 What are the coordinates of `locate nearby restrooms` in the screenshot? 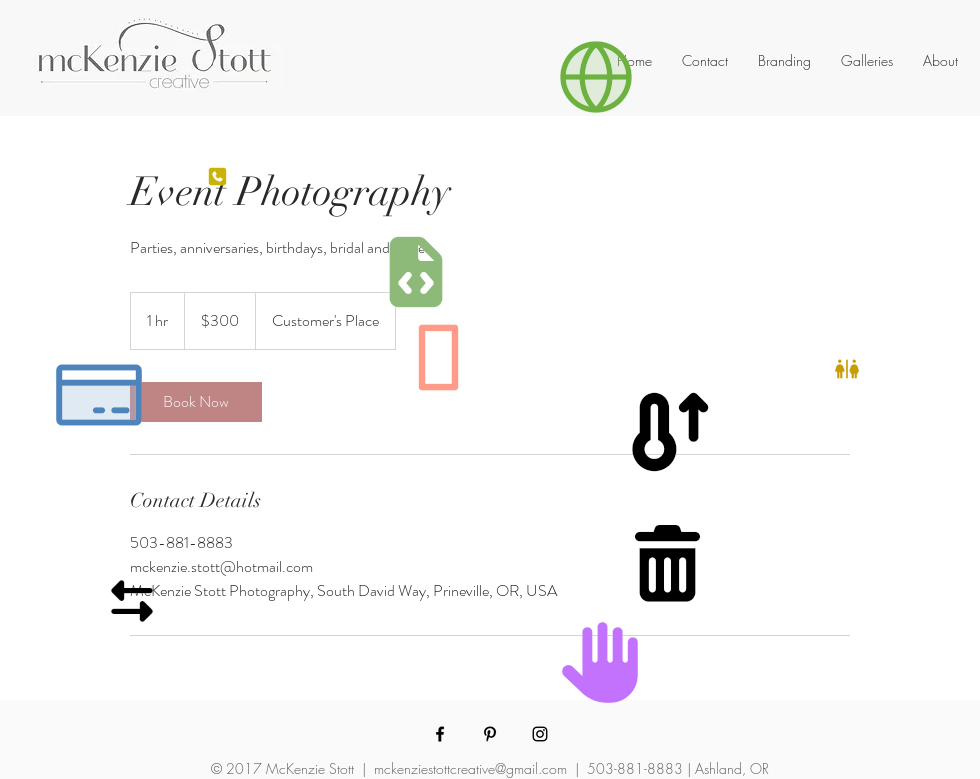 It's located at (847, 369).